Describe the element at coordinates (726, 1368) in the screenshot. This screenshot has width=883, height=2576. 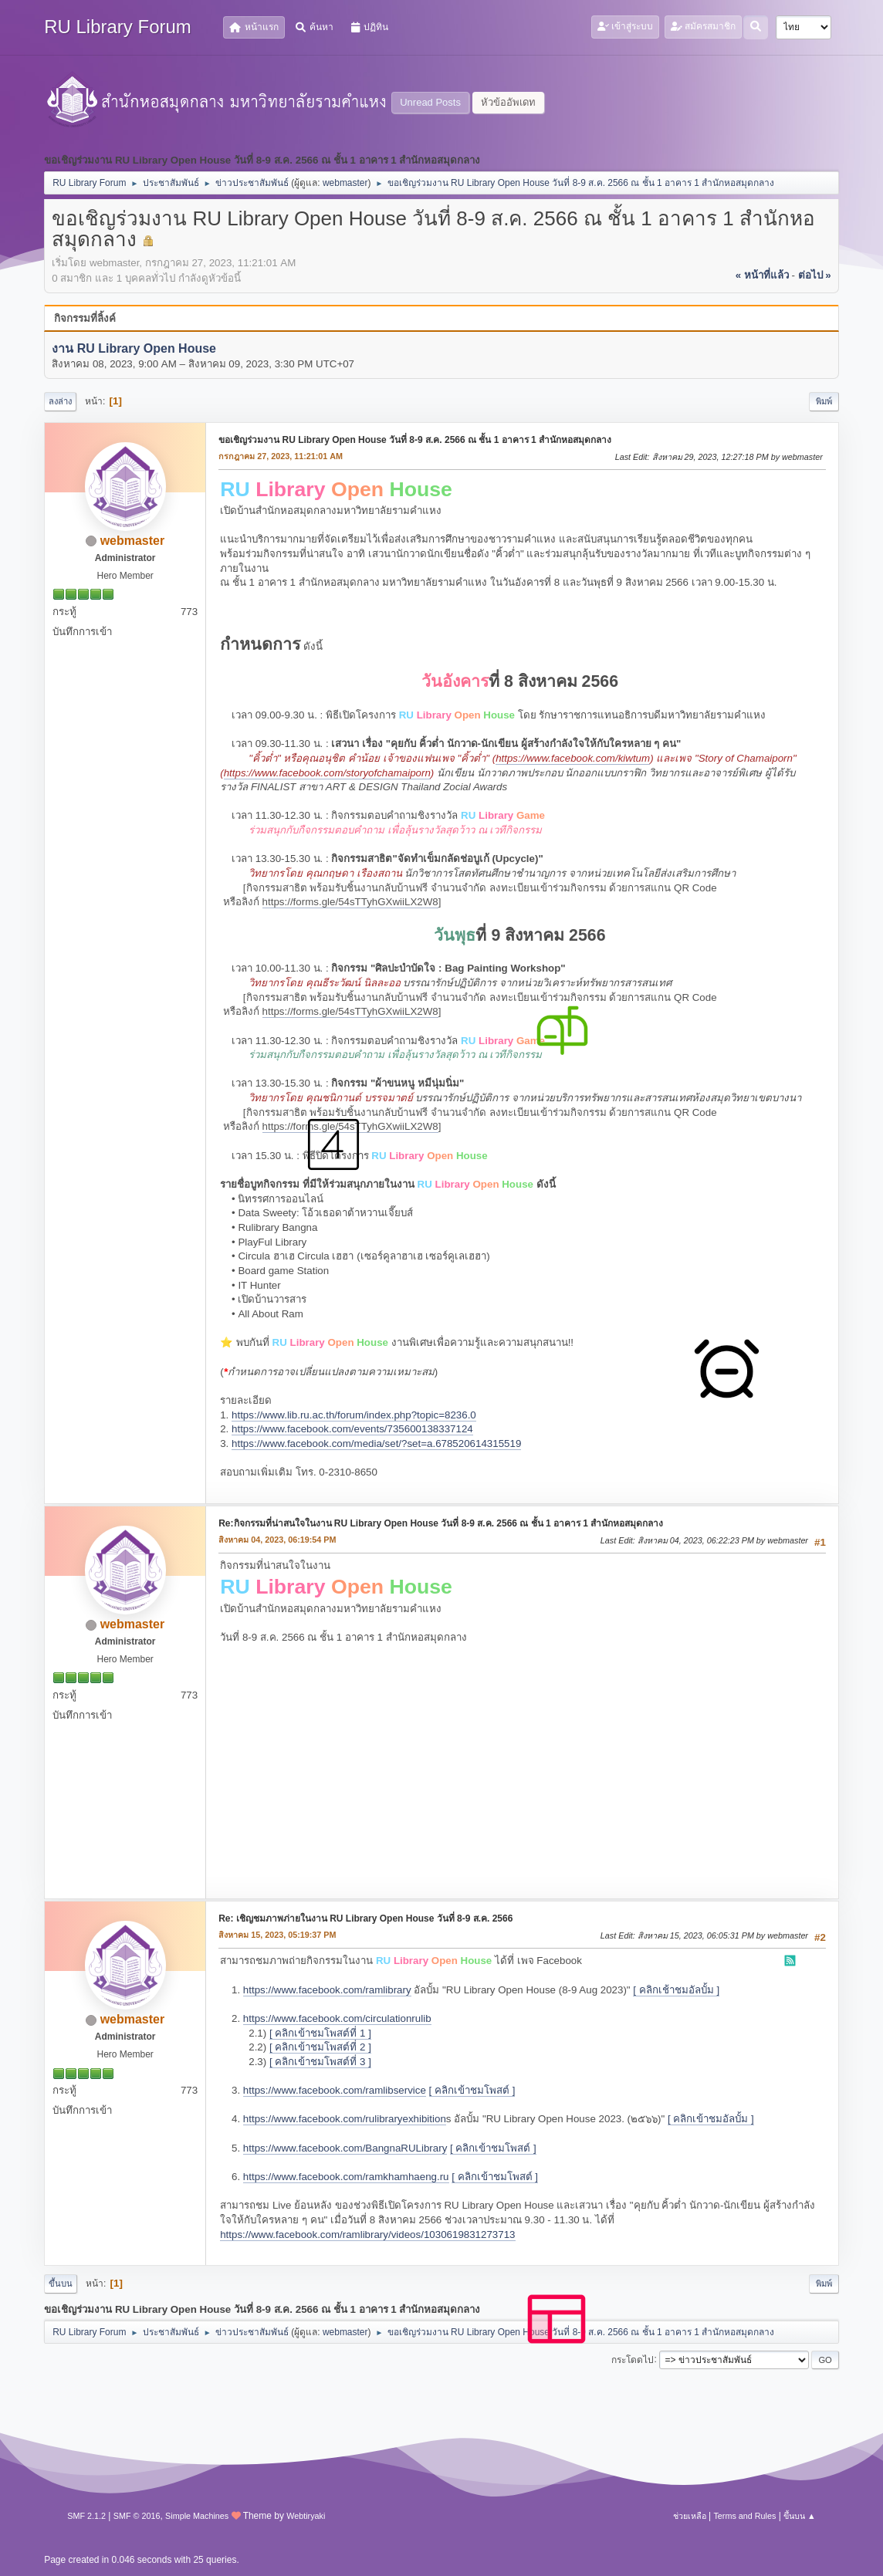
I see `remove or delete an alarm` at that location.